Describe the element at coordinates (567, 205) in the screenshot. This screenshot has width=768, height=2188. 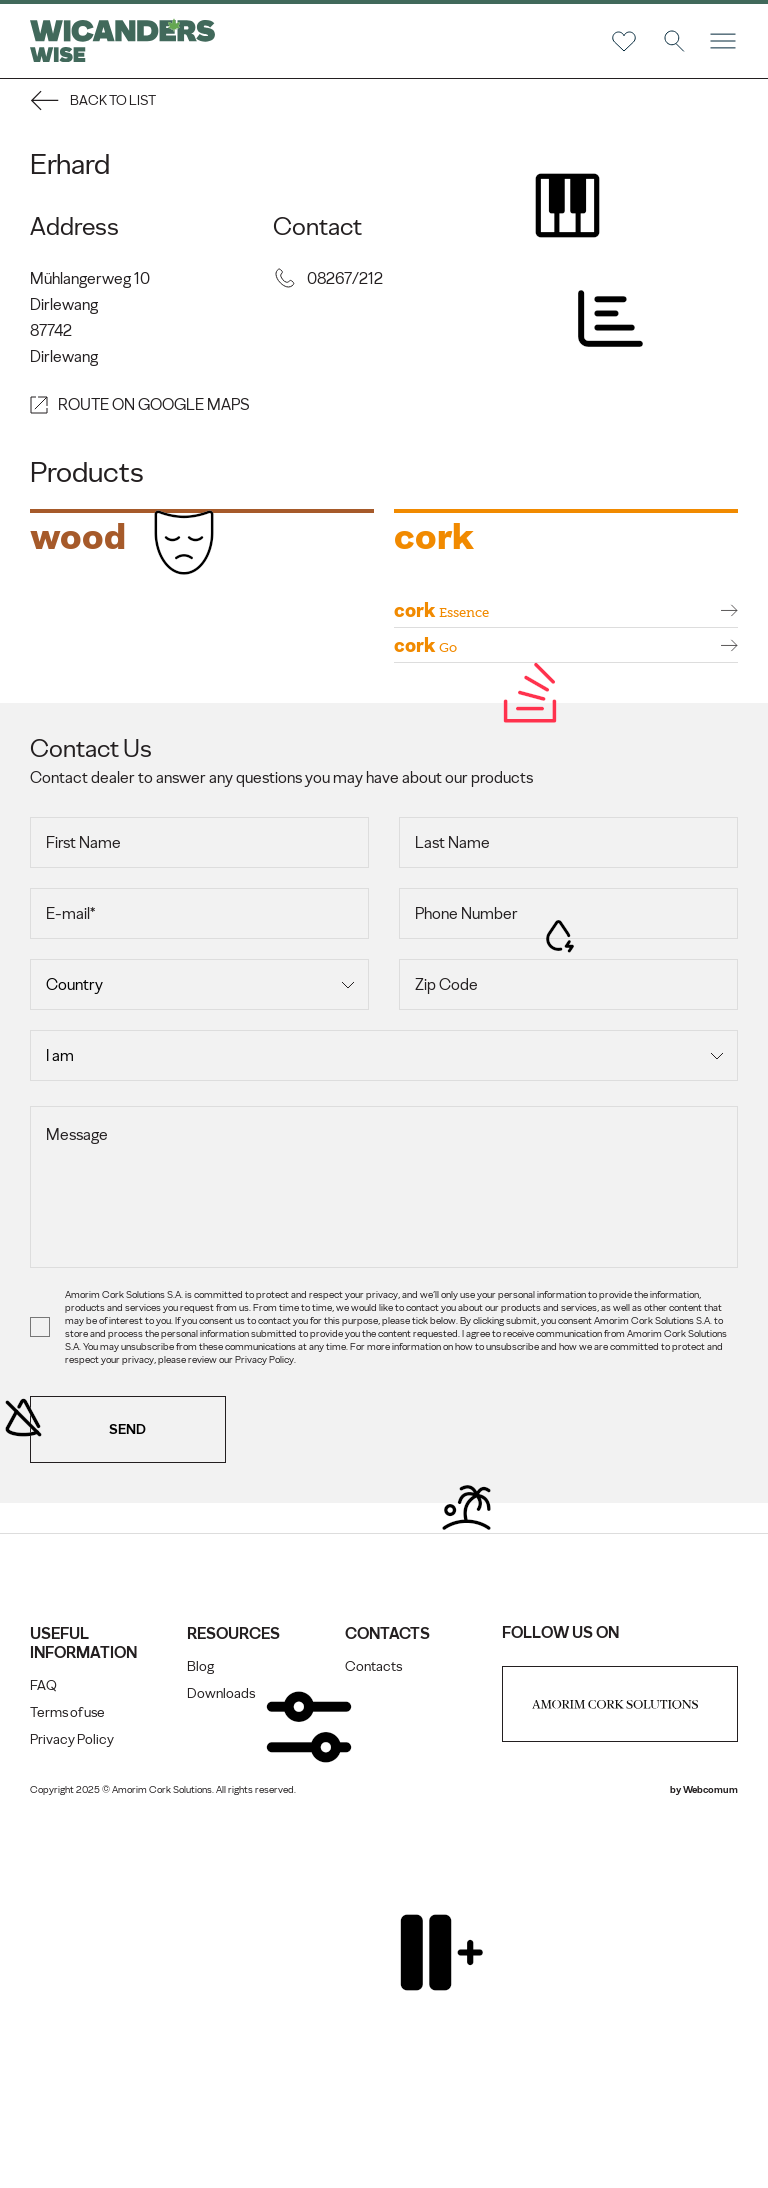
I see `open music or piano app` at that location.